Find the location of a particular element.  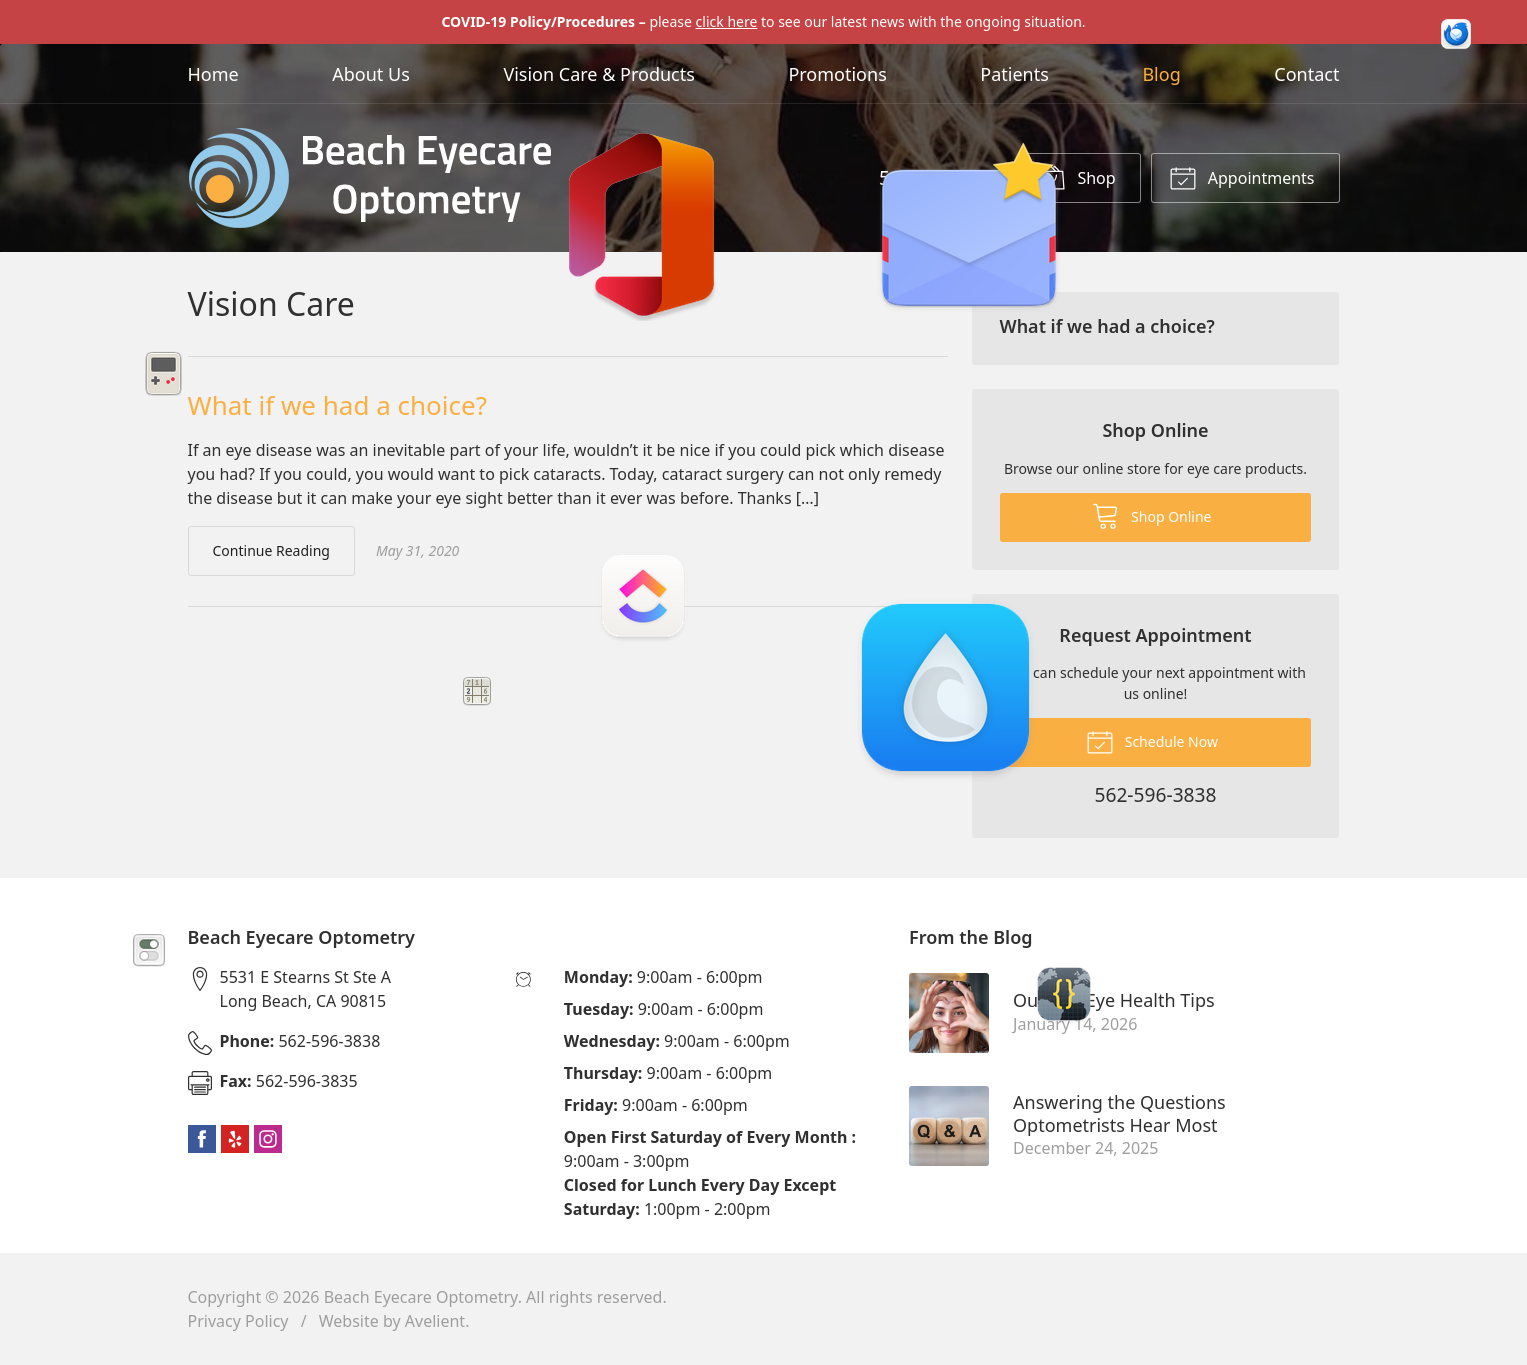

open web browser stylesheet preferences is located at coordinates (1064, 994).